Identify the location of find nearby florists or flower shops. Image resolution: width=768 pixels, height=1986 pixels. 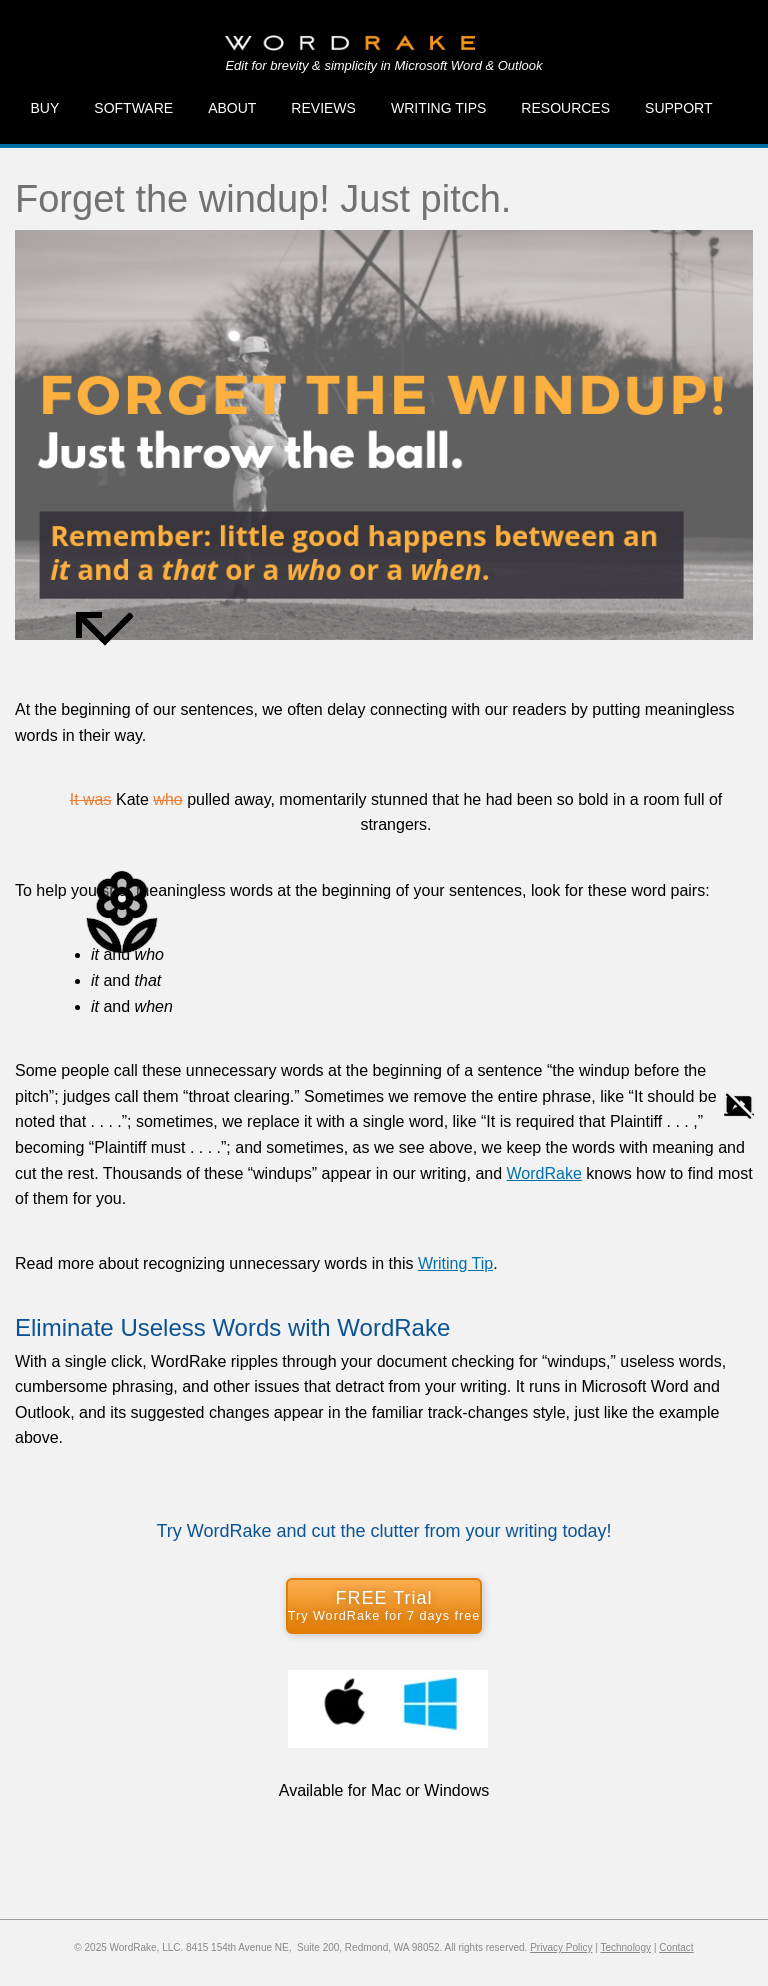
(122, 914).